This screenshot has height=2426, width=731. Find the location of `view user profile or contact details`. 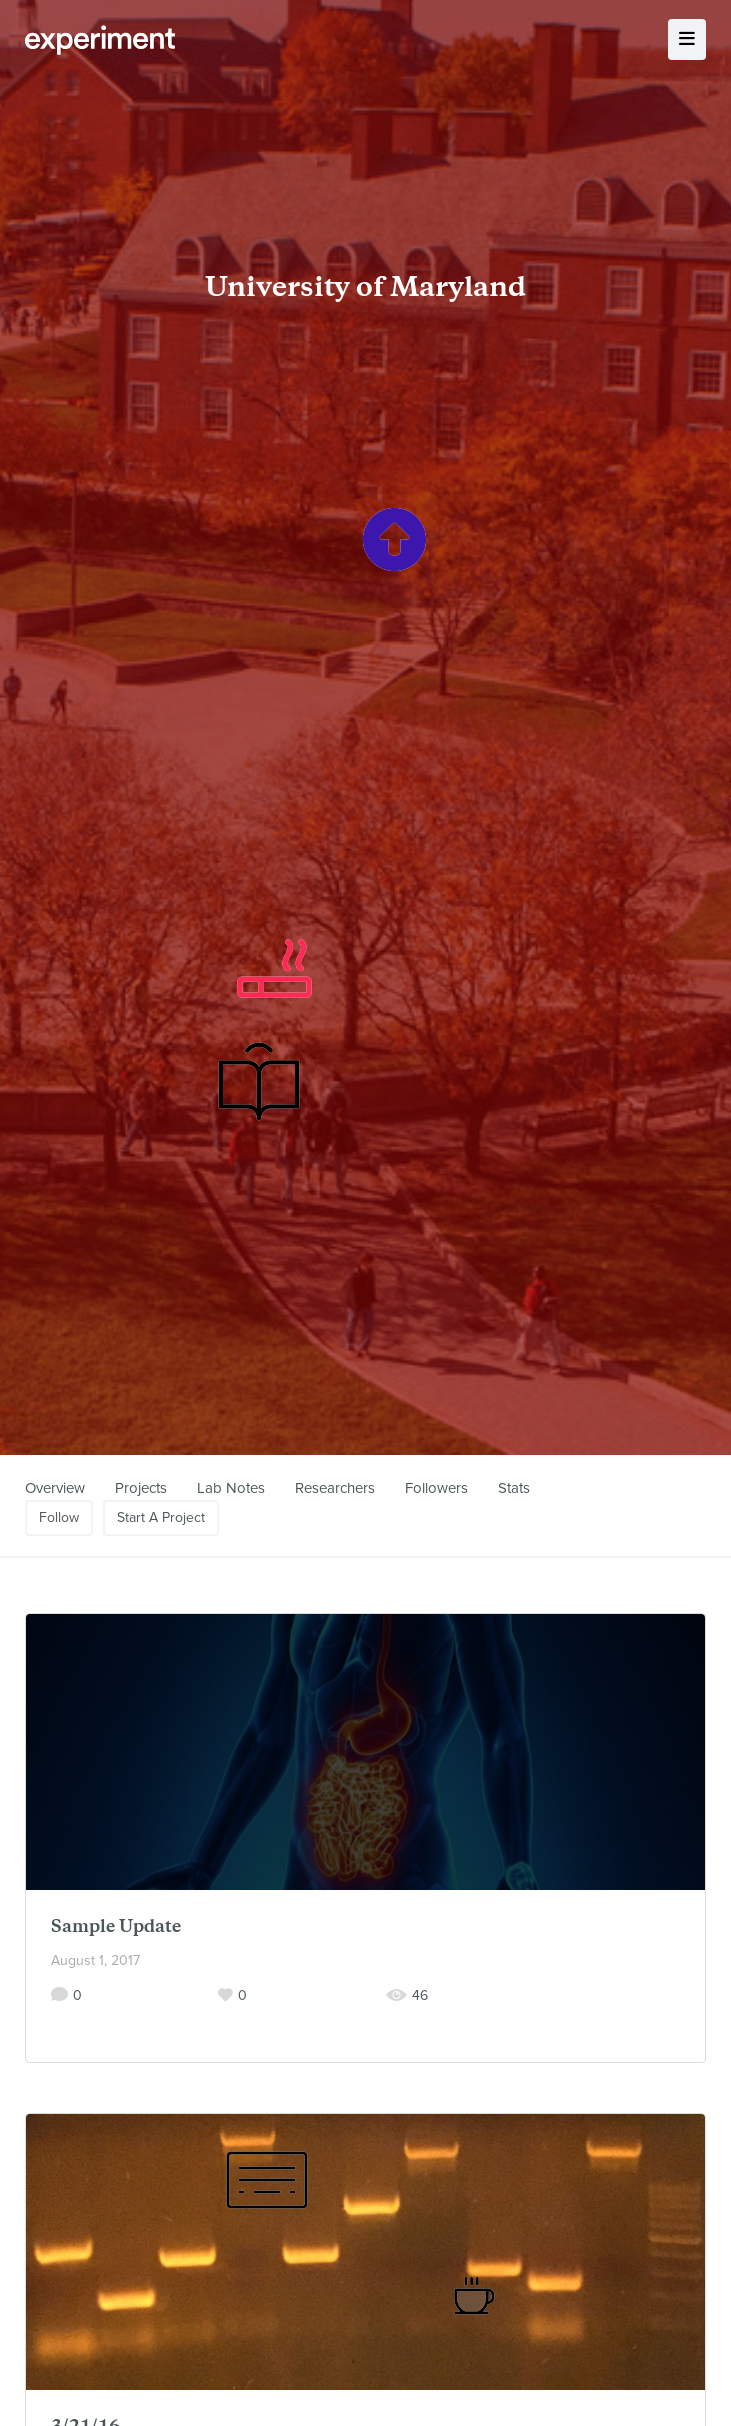

view user profile or contact details is located at coordinates (259, 1080).